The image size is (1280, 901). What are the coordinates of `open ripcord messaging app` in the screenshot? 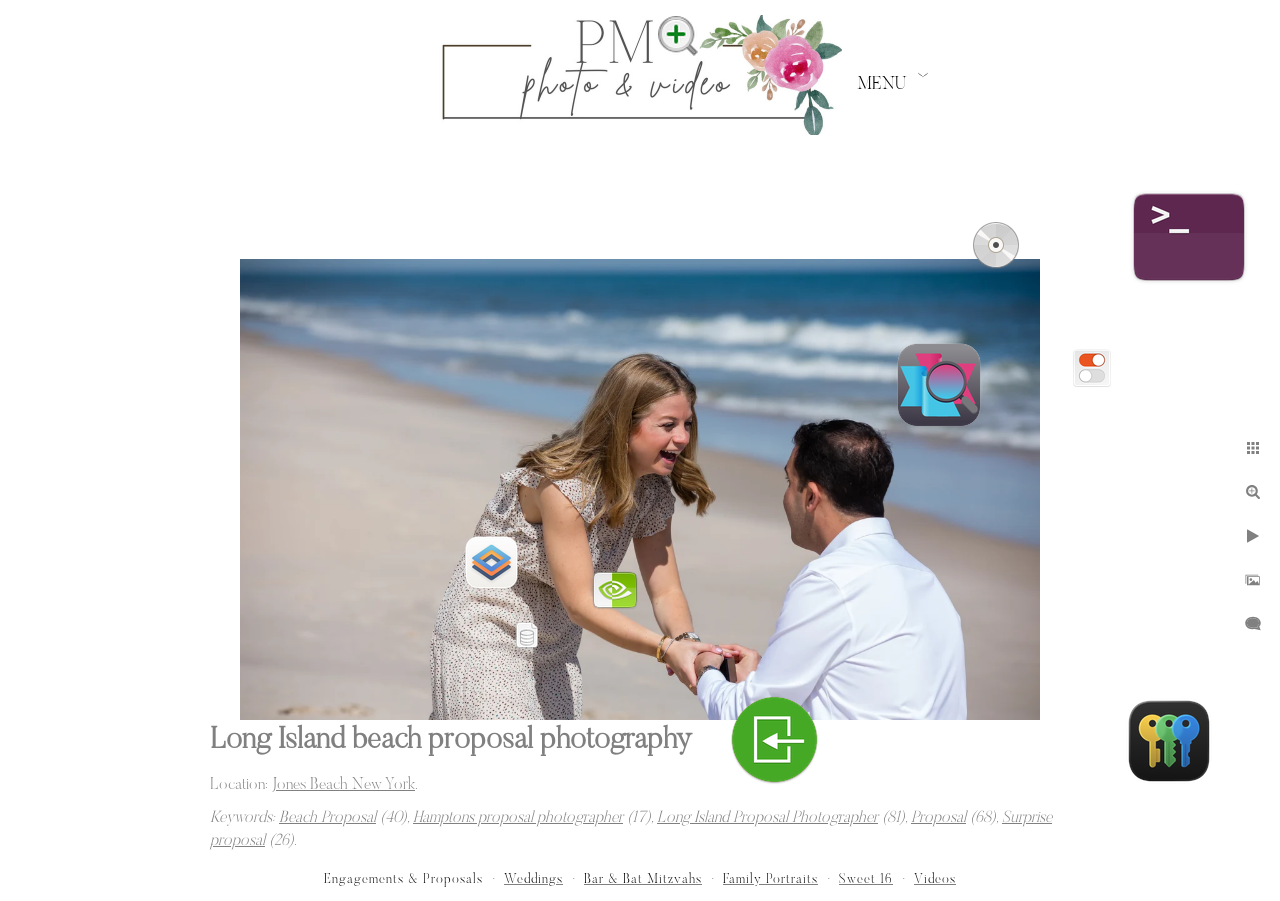 It's located at (491, 562).